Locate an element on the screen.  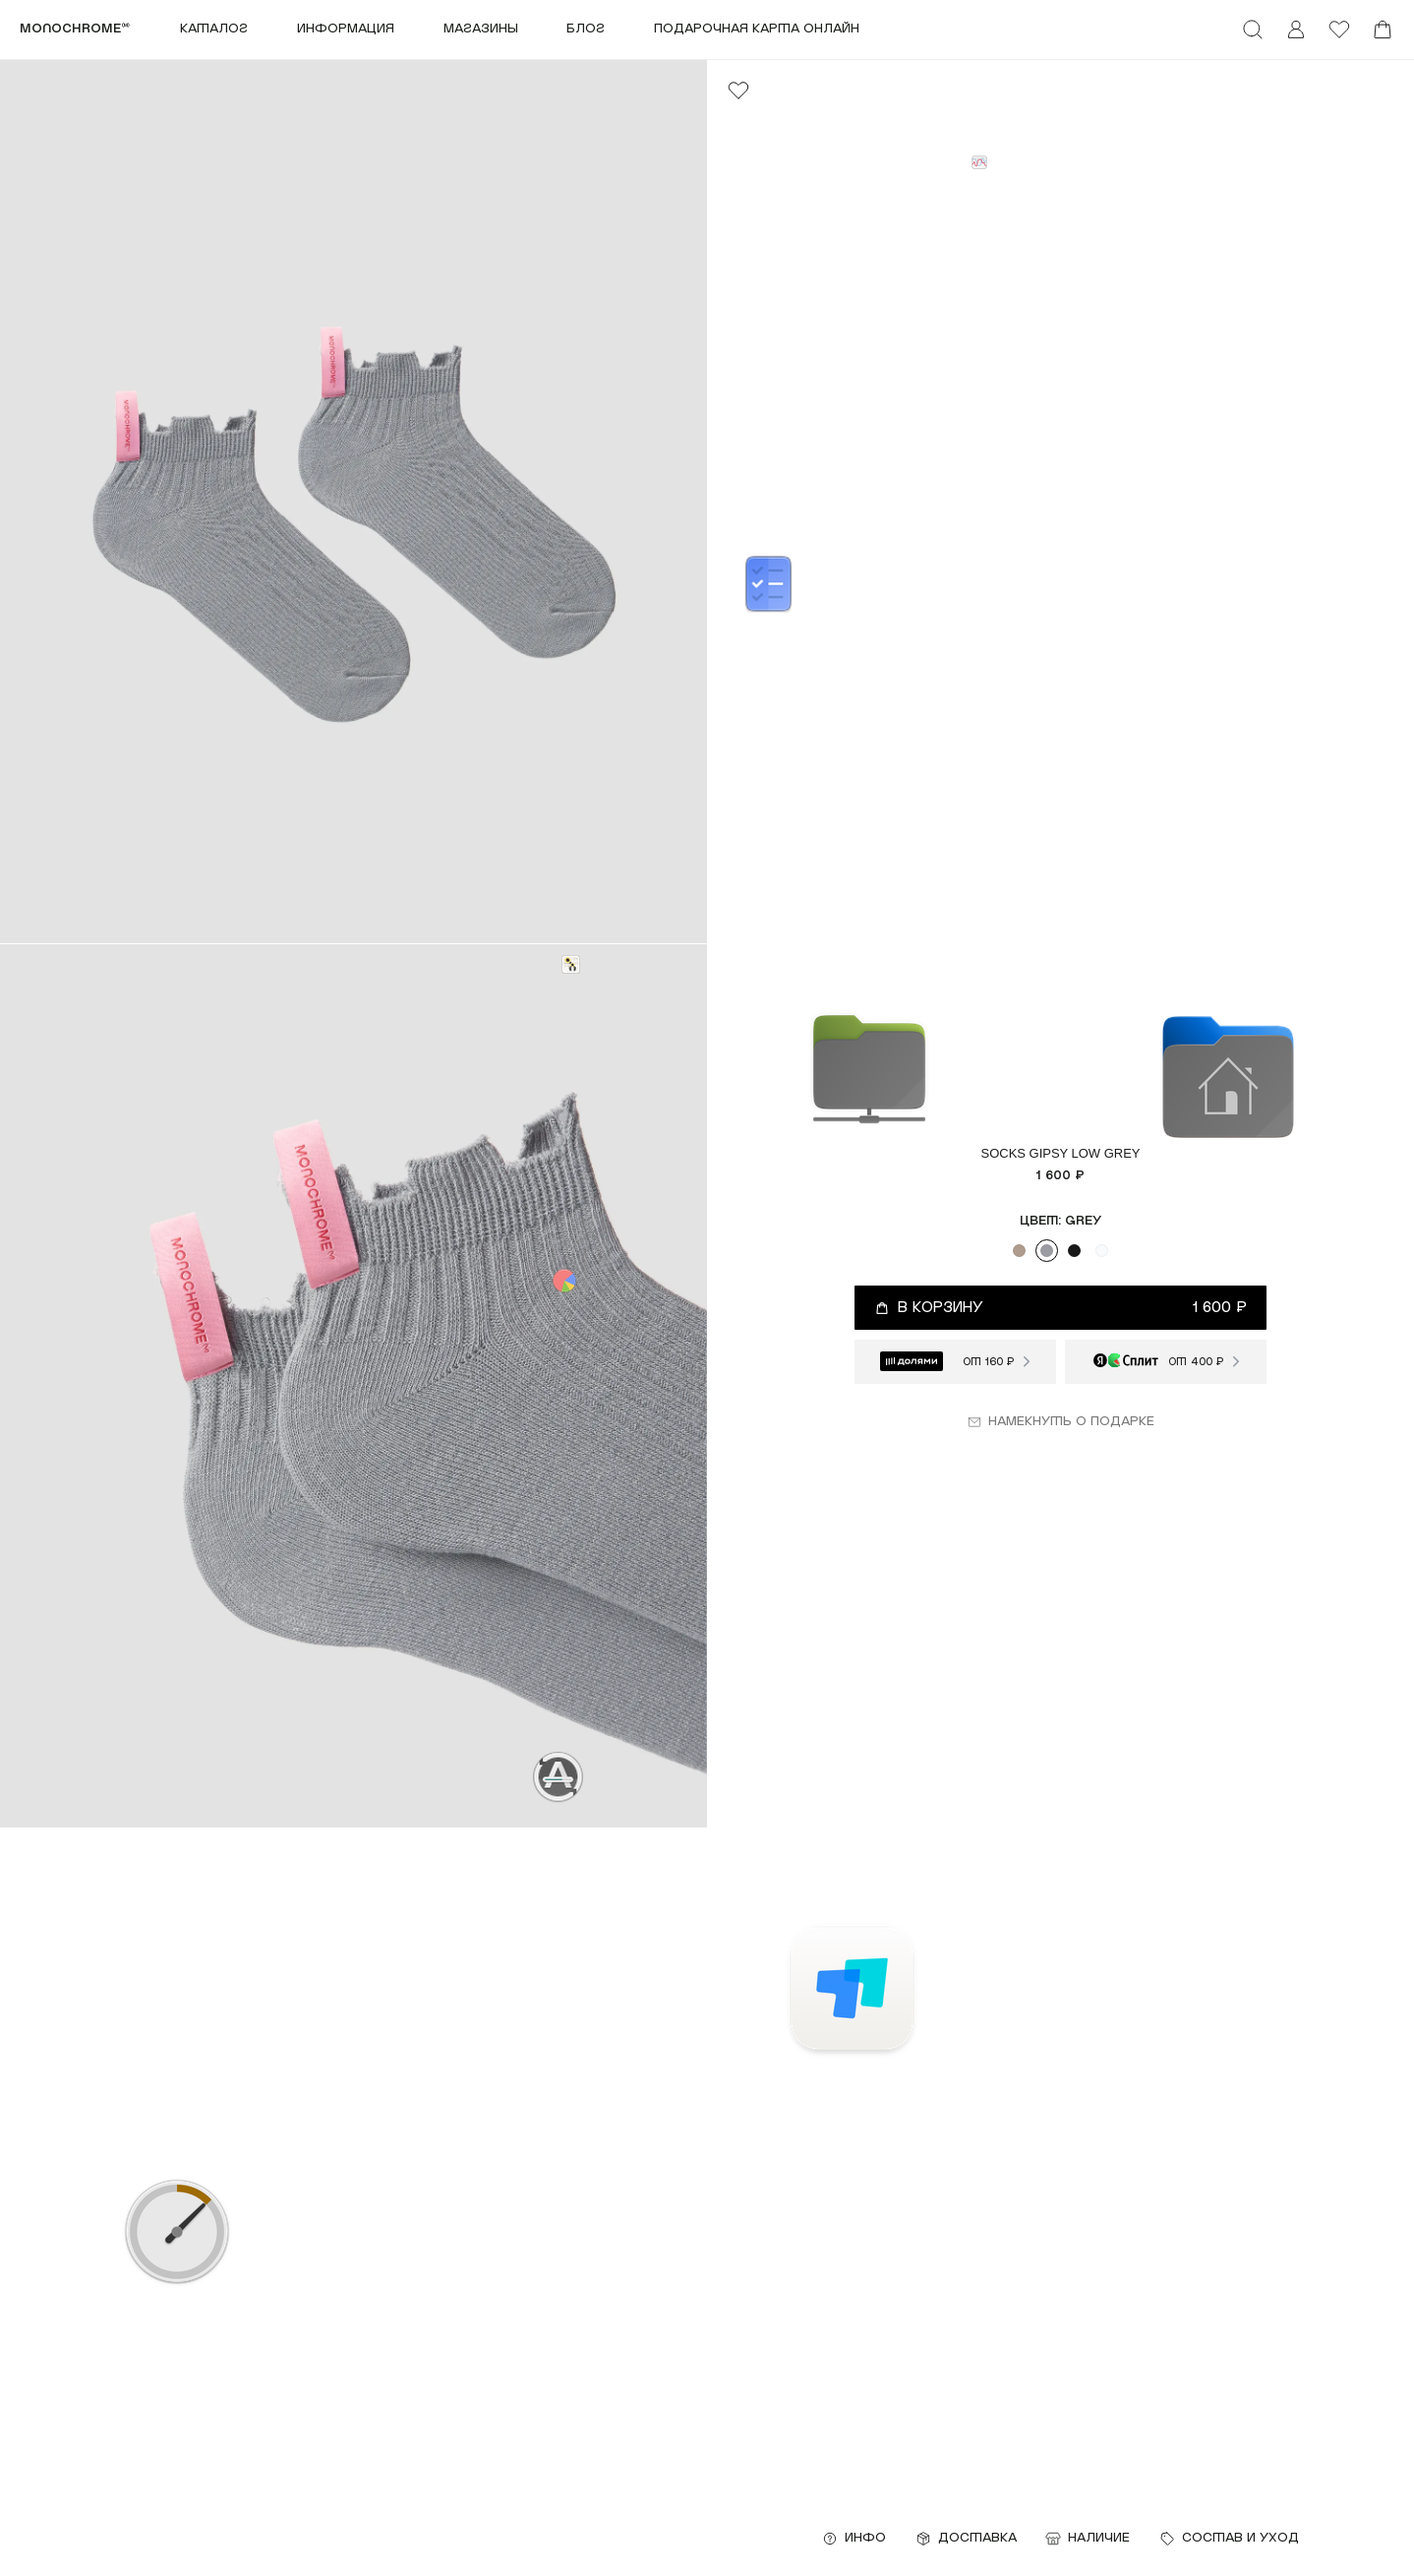
open power statistics app is located at coordinates (979, 162).